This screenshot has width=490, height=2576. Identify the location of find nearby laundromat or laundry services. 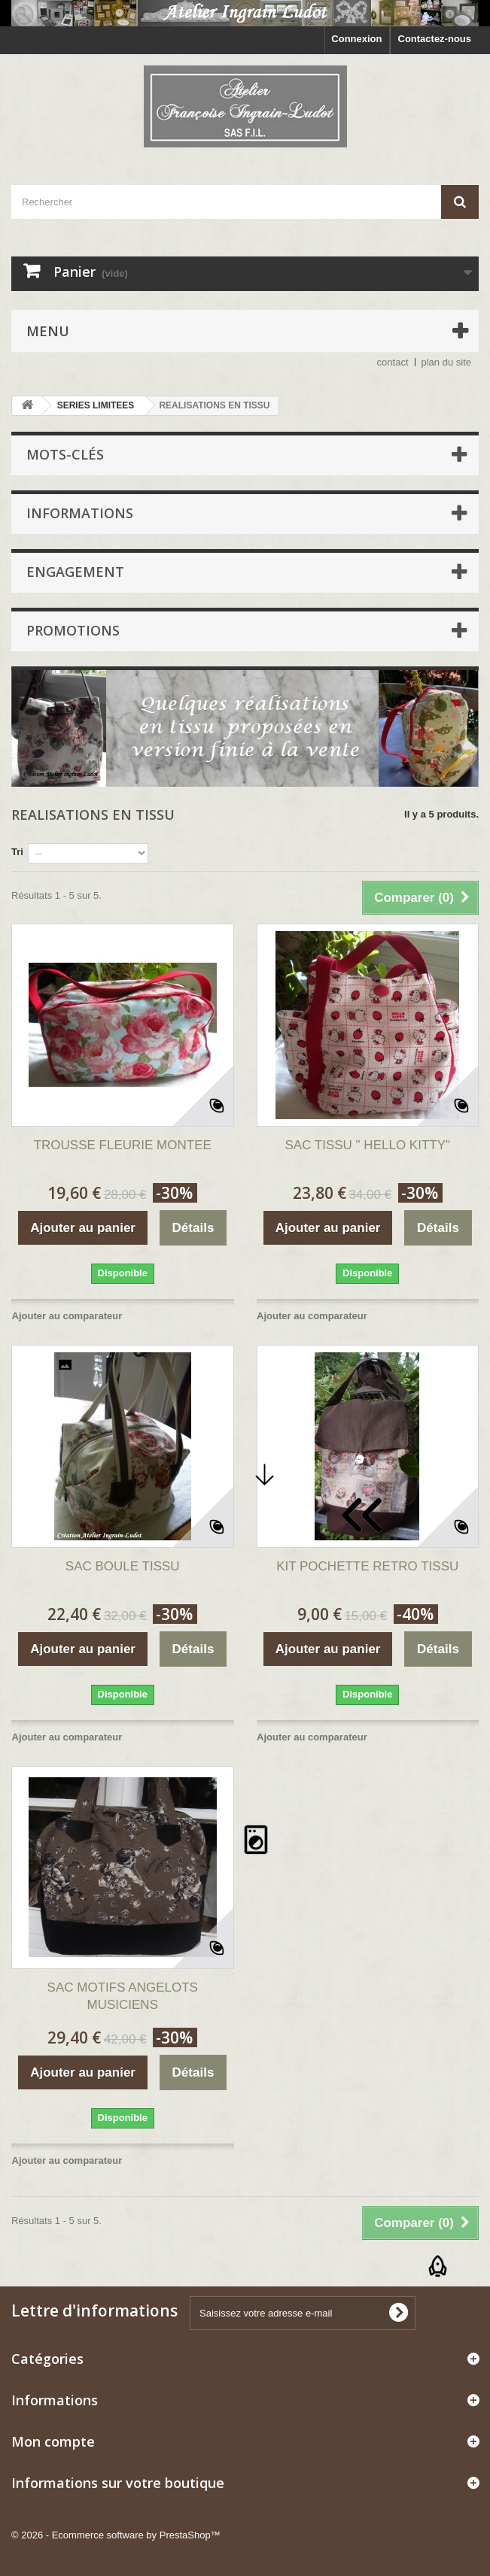
(256, 1840).